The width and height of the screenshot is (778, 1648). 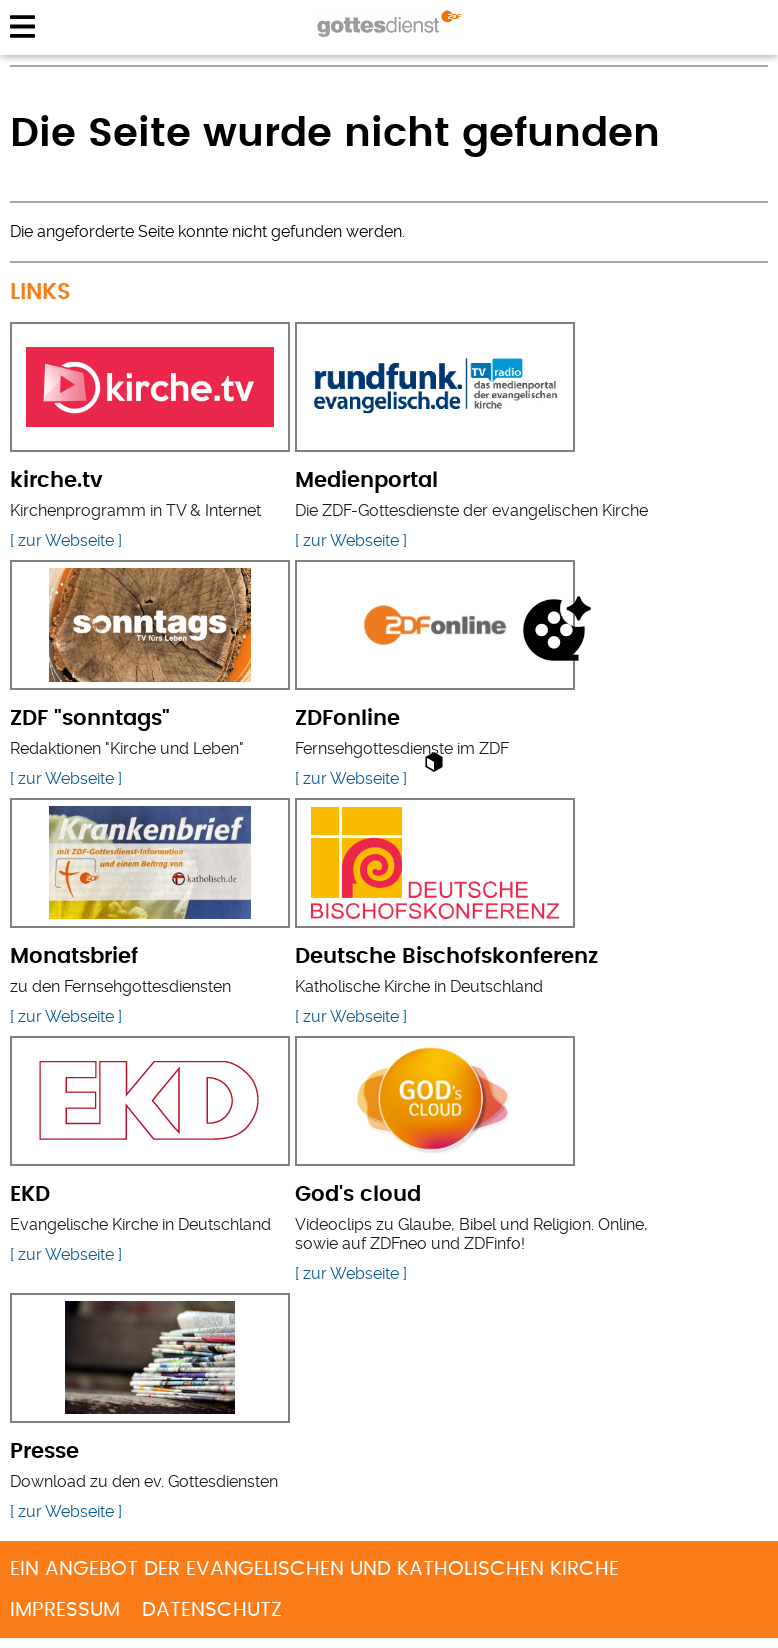 What do you see at coordinates (434, 762) in the screenshot?
I see `open 3D modeling or design tools` at bounding box center [434, 762].